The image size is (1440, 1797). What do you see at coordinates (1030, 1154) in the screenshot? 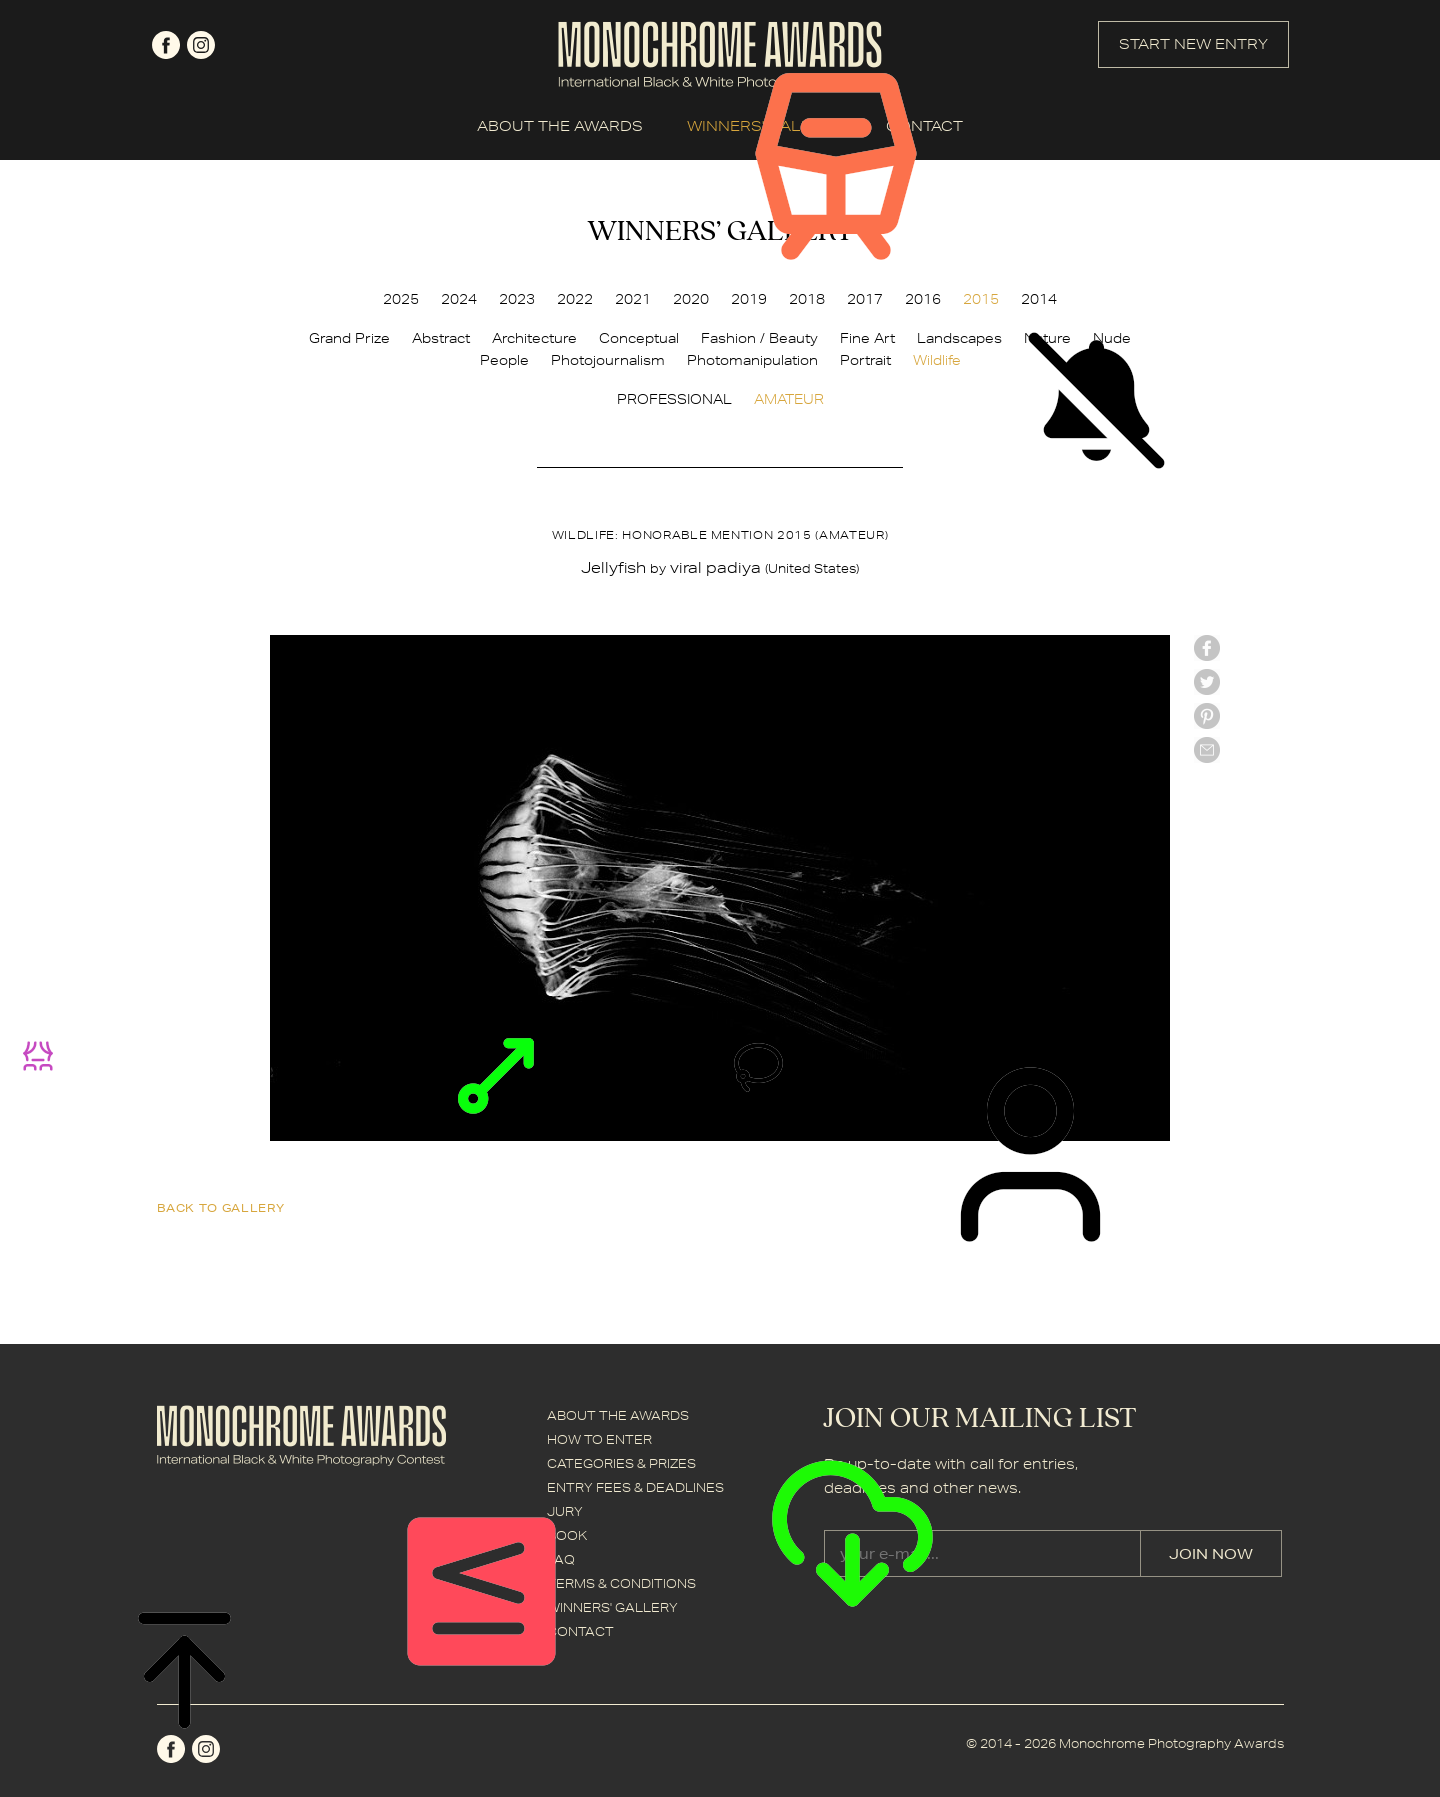
I see `view your profile` at bounding box center [1030, 1154].